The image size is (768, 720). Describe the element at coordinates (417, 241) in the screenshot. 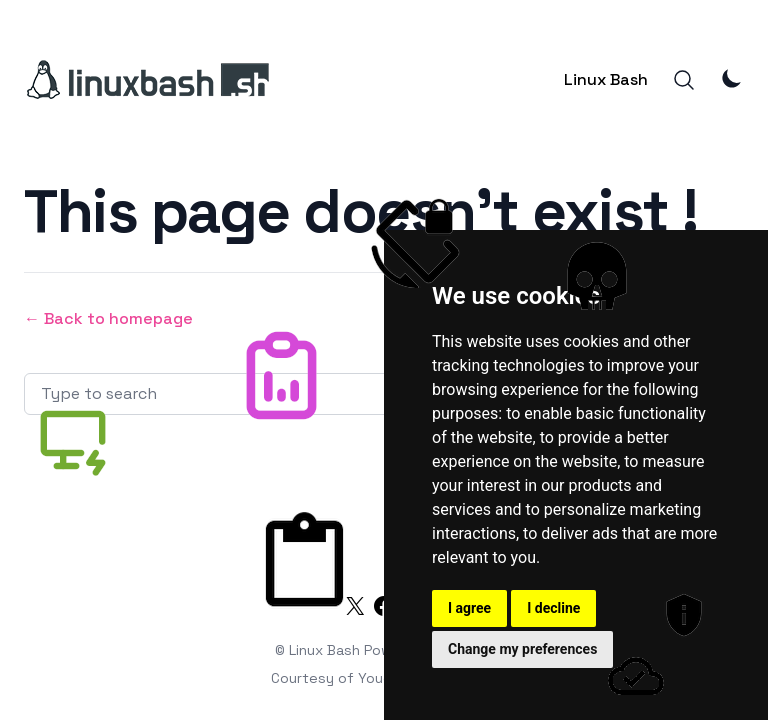

I see `lock screen rotation to current orientation` at that location.